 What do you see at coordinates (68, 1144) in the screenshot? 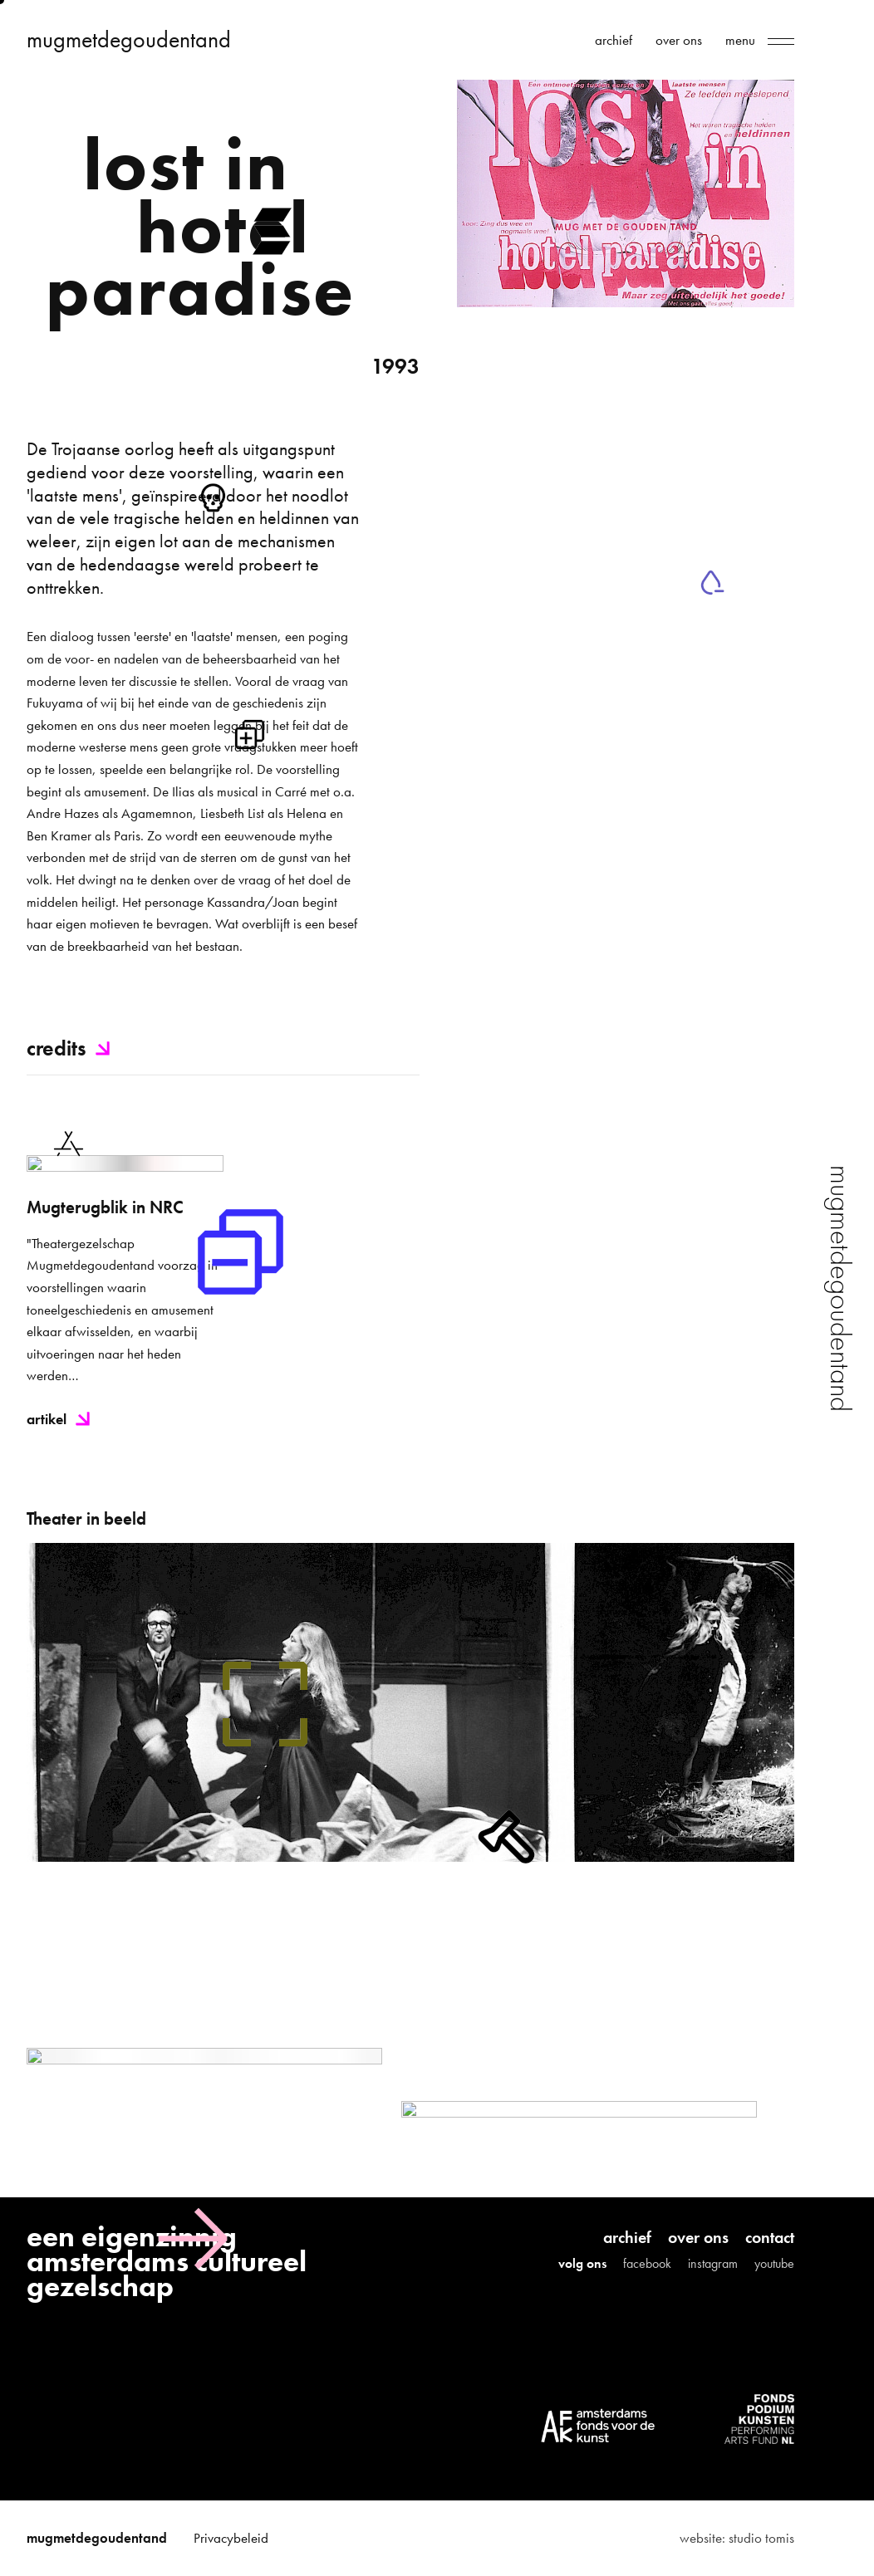
I see `open the app store` at bounding box center [68, 1144].